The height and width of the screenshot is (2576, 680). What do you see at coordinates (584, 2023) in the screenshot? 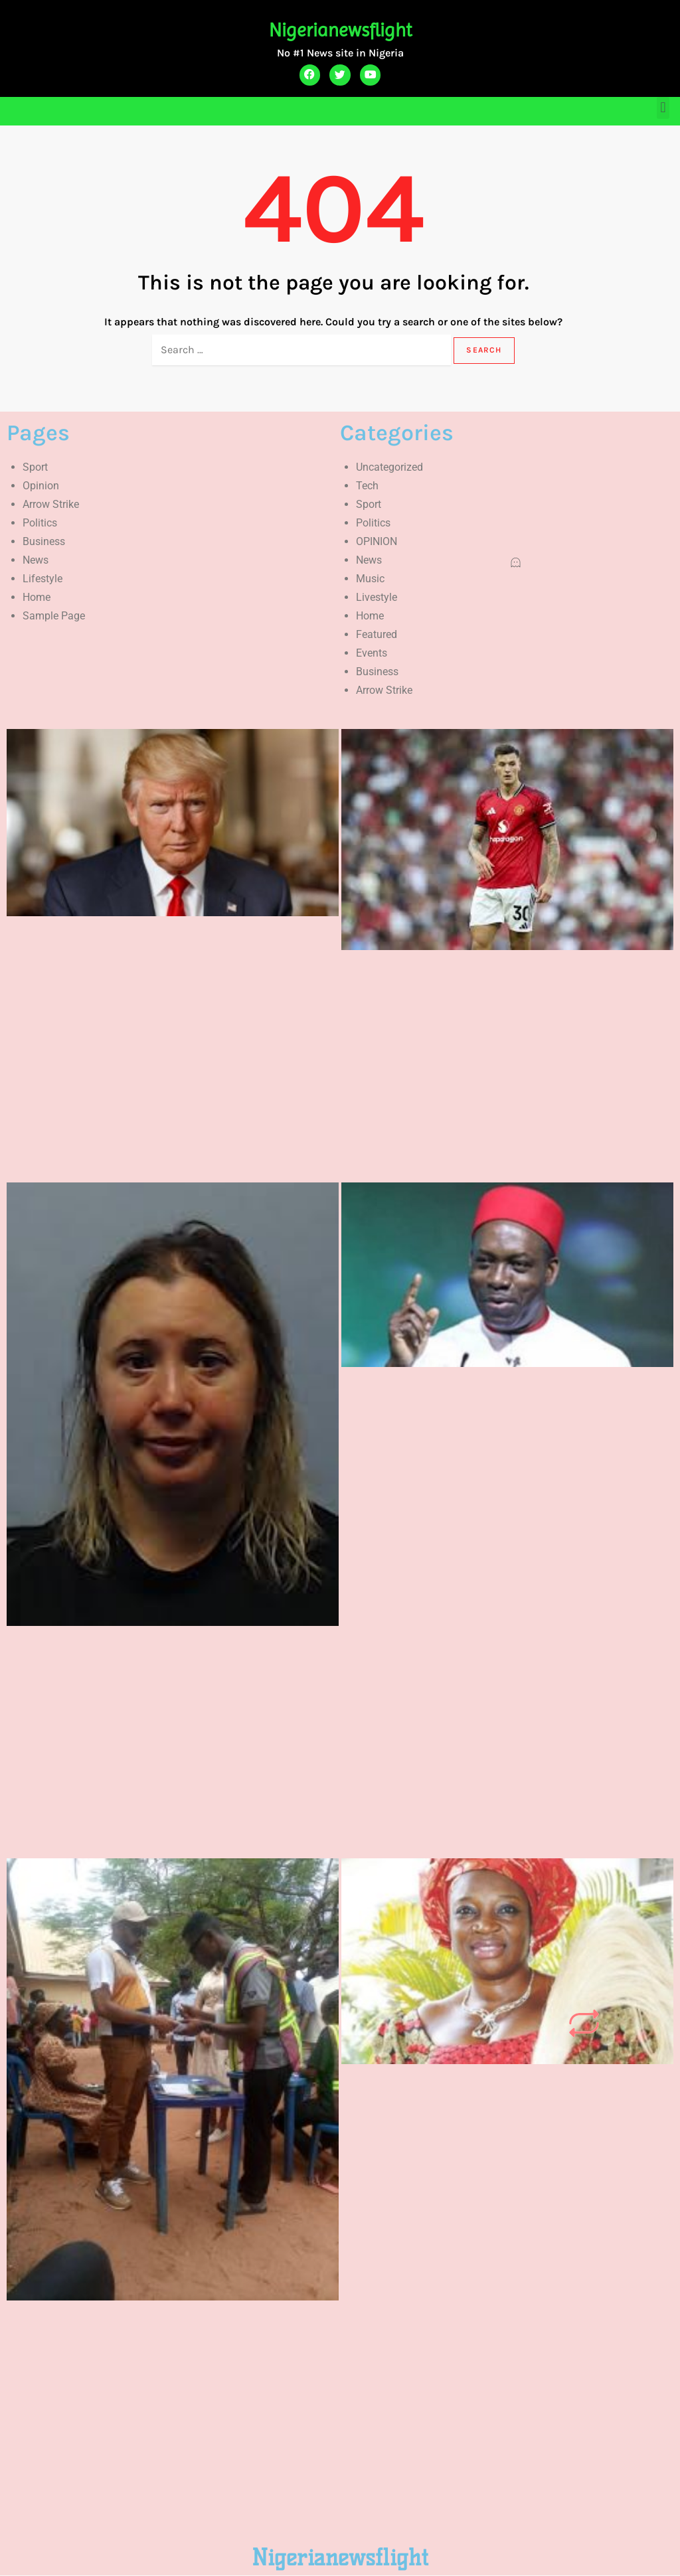
I see `enable repeat mode for media playback` at bounding box center [584, 2023].